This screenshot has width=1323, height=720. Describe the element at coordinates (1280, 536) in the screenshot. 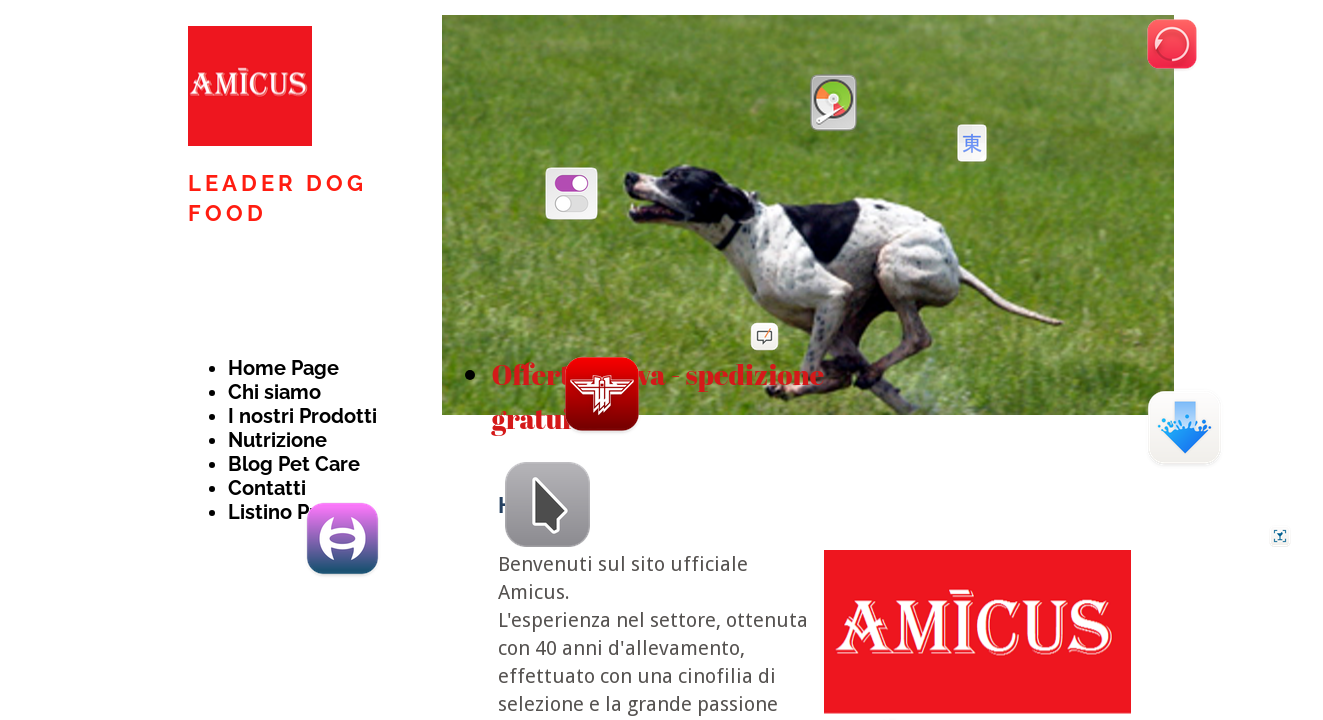

I see `open nomacs image viewer` at that location.